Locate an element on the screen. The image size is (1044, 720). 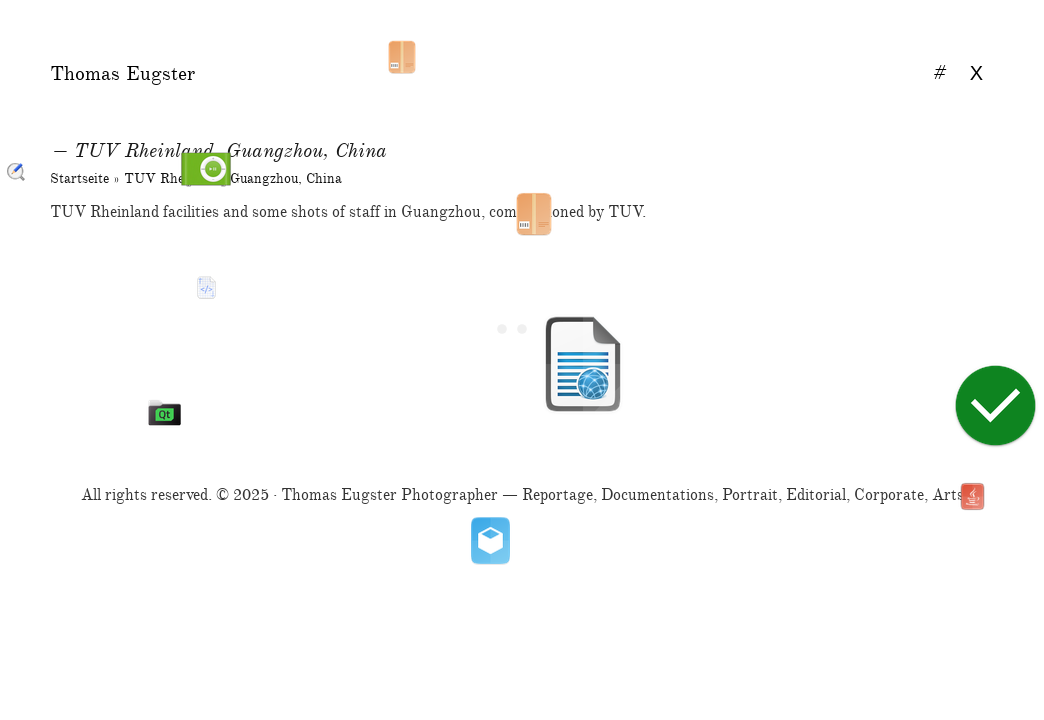
folder containing Qt framework project files is located at coordinates (164, 413).